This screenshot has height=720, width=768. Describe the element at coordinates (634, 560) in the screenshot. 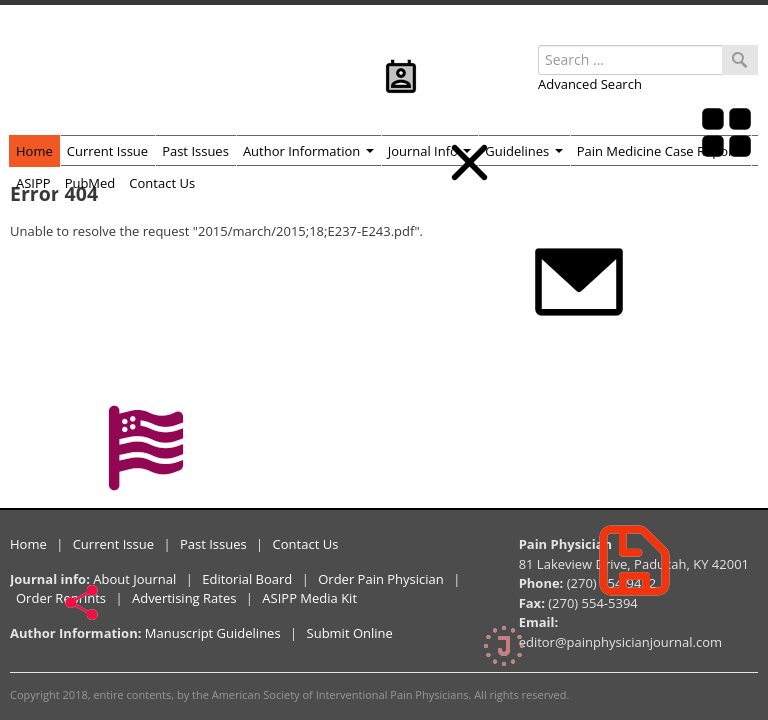

I see `save current file or document` at that location.